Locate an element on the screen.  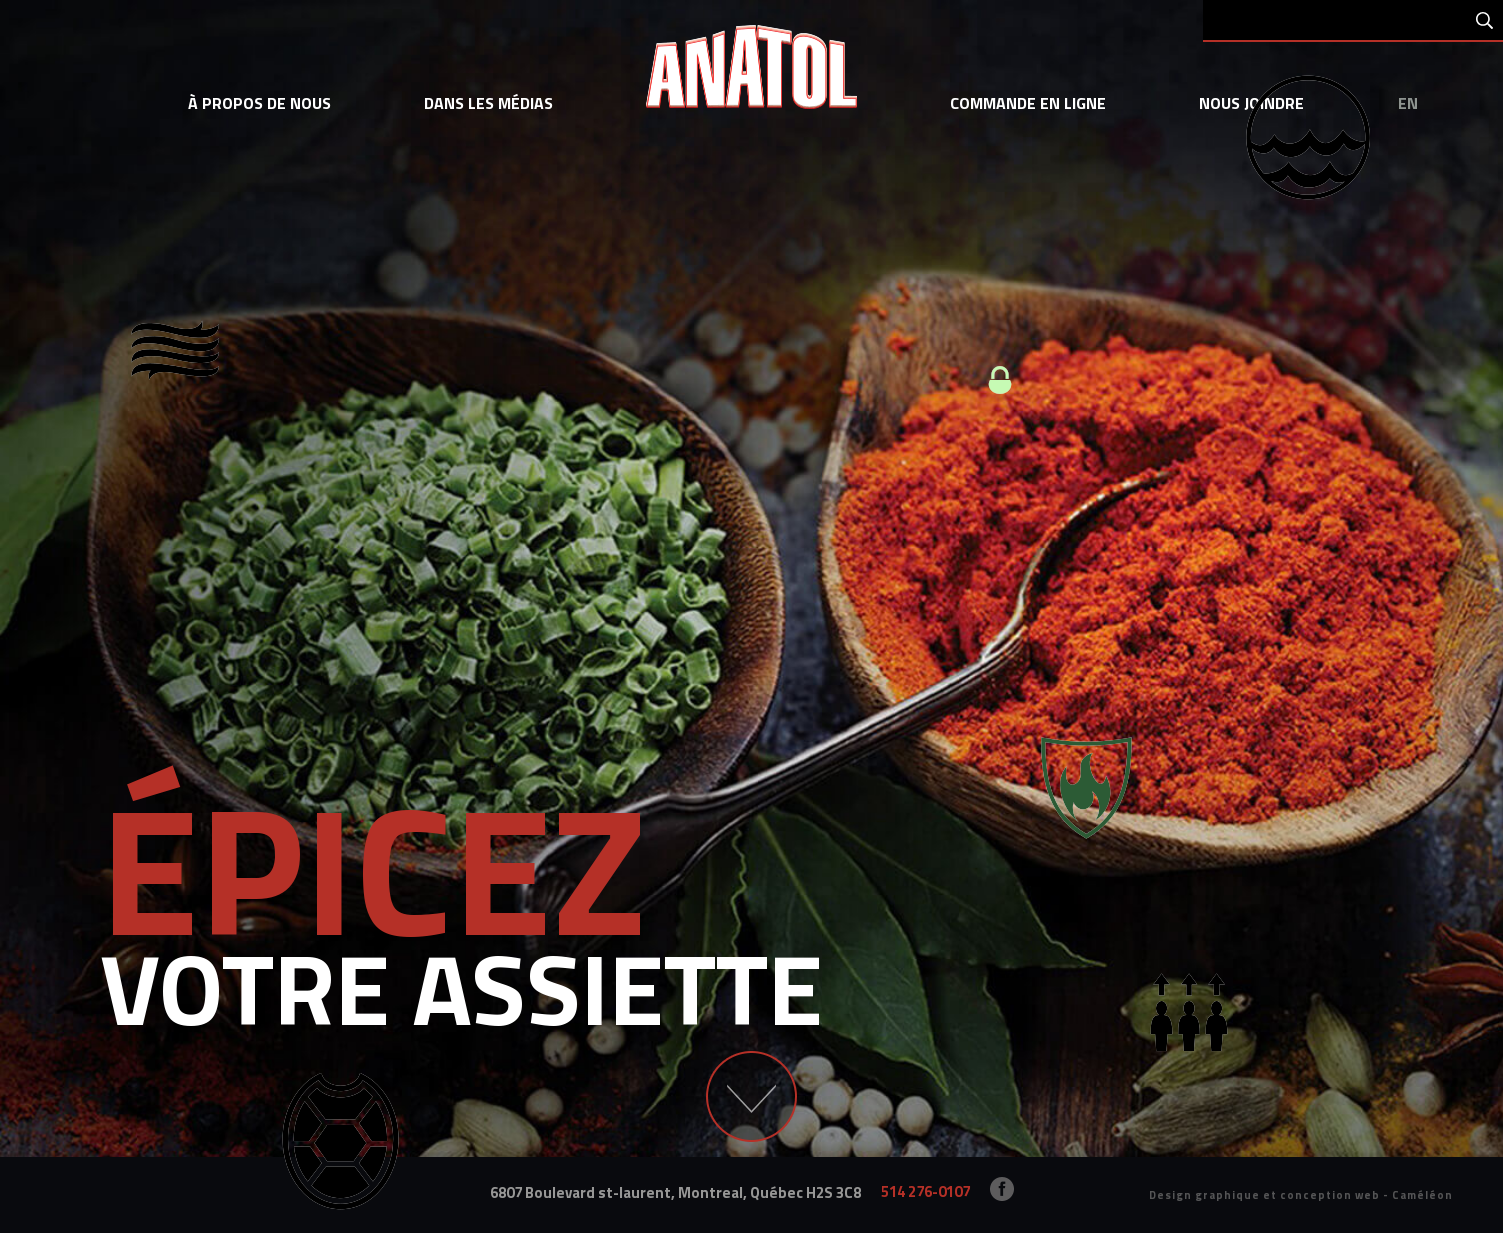
upgrade your team or group members is located at coordinates (1189, 1012).